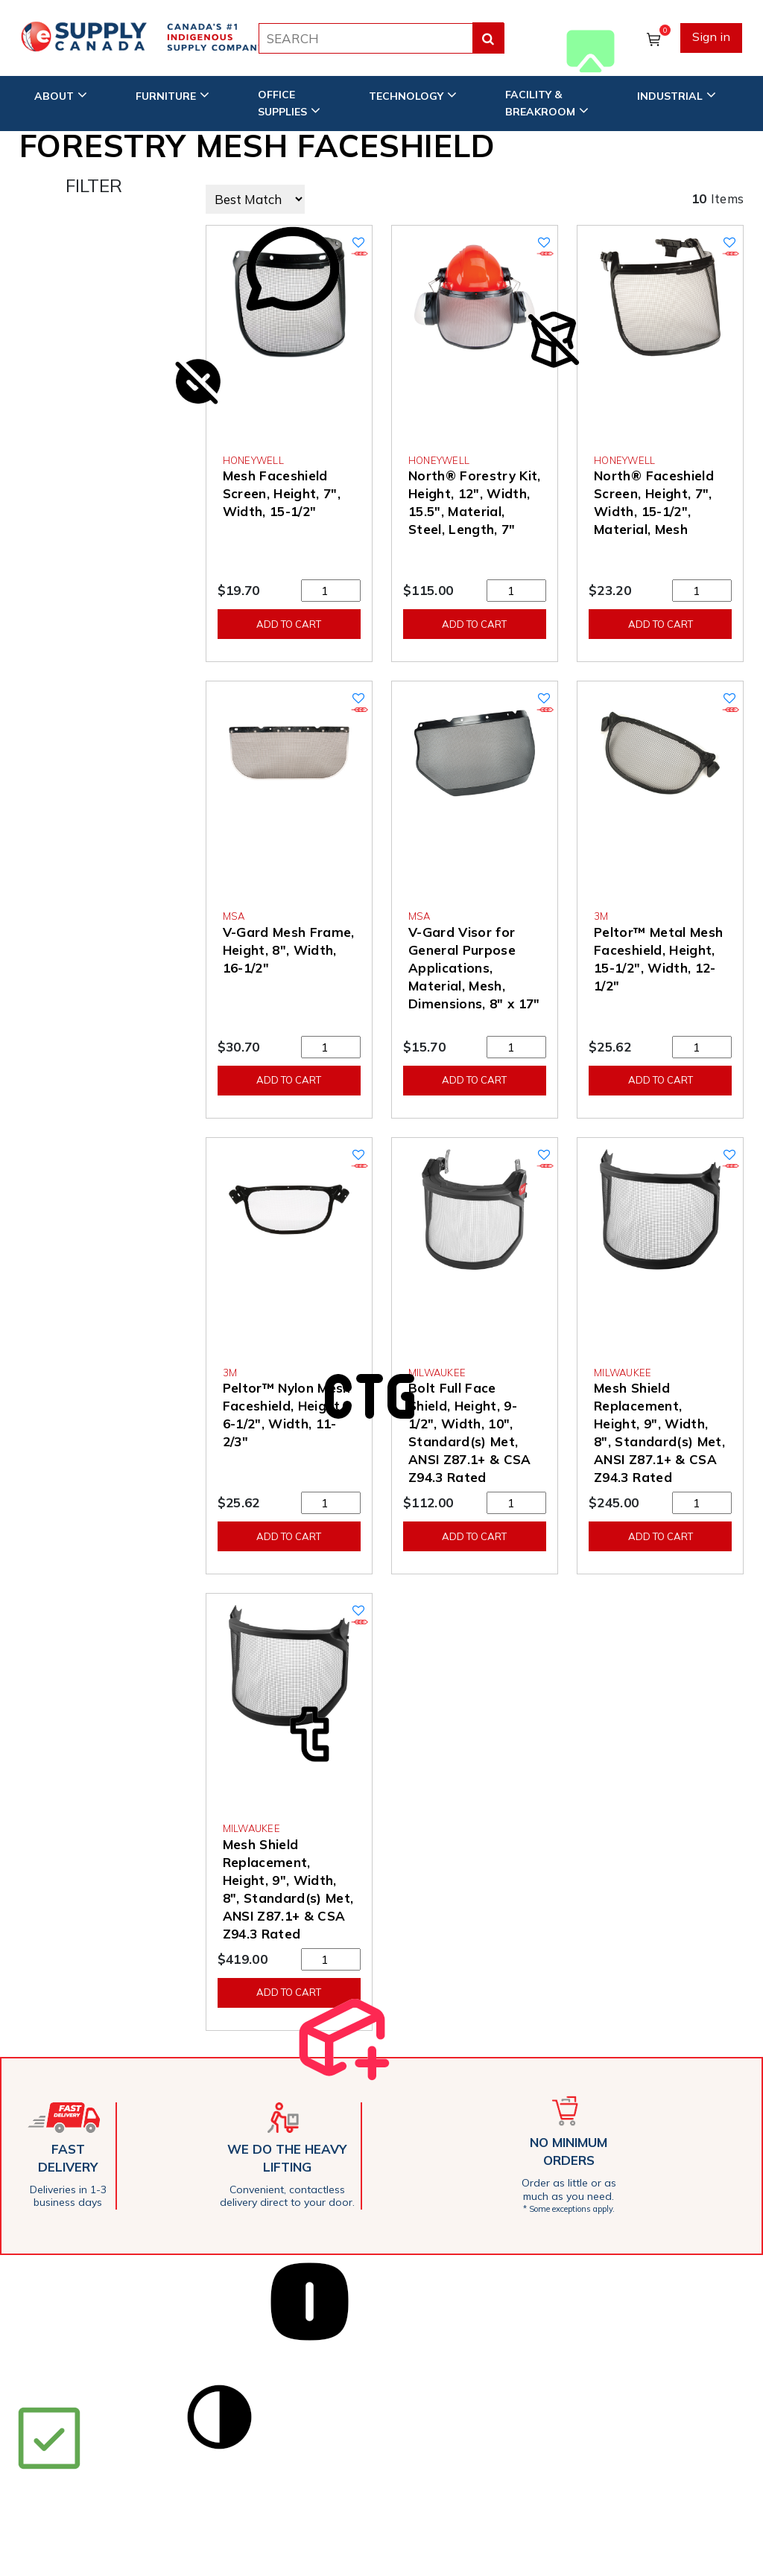  What do you see at coordinates (554, 340) in the screenshot?
I see `disable 3D object rendering` at bounding box center [554, 340].